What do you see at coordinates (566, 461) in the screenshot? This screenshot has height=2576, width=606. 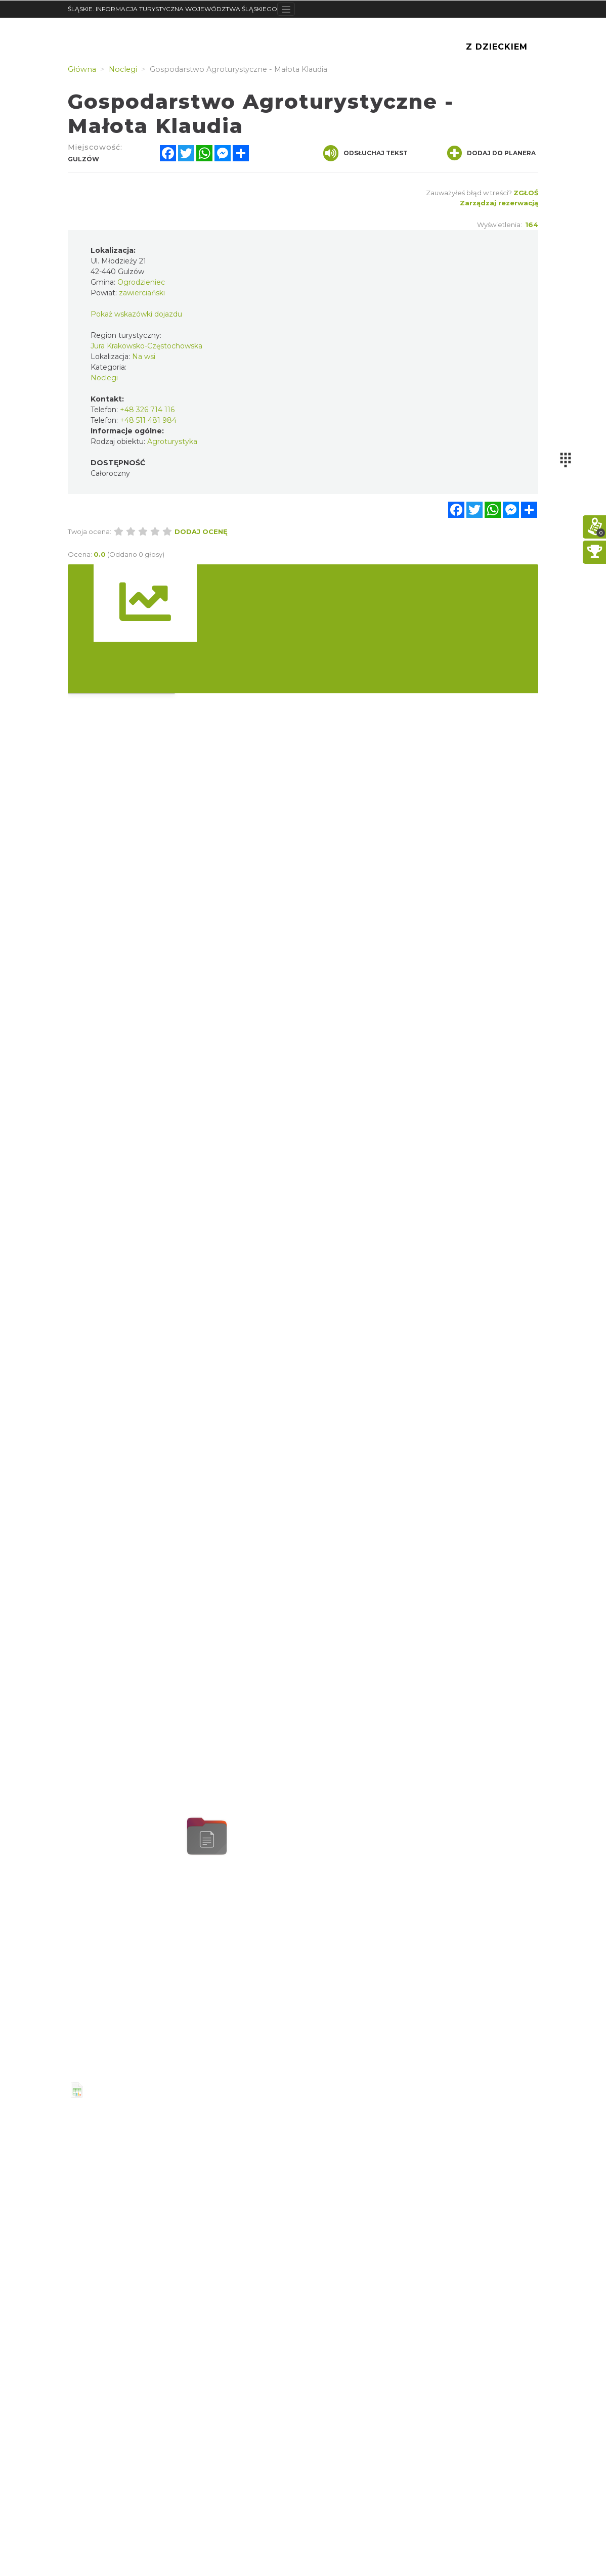 I see `open the phone dialpad` at bounding box center [566, 461].